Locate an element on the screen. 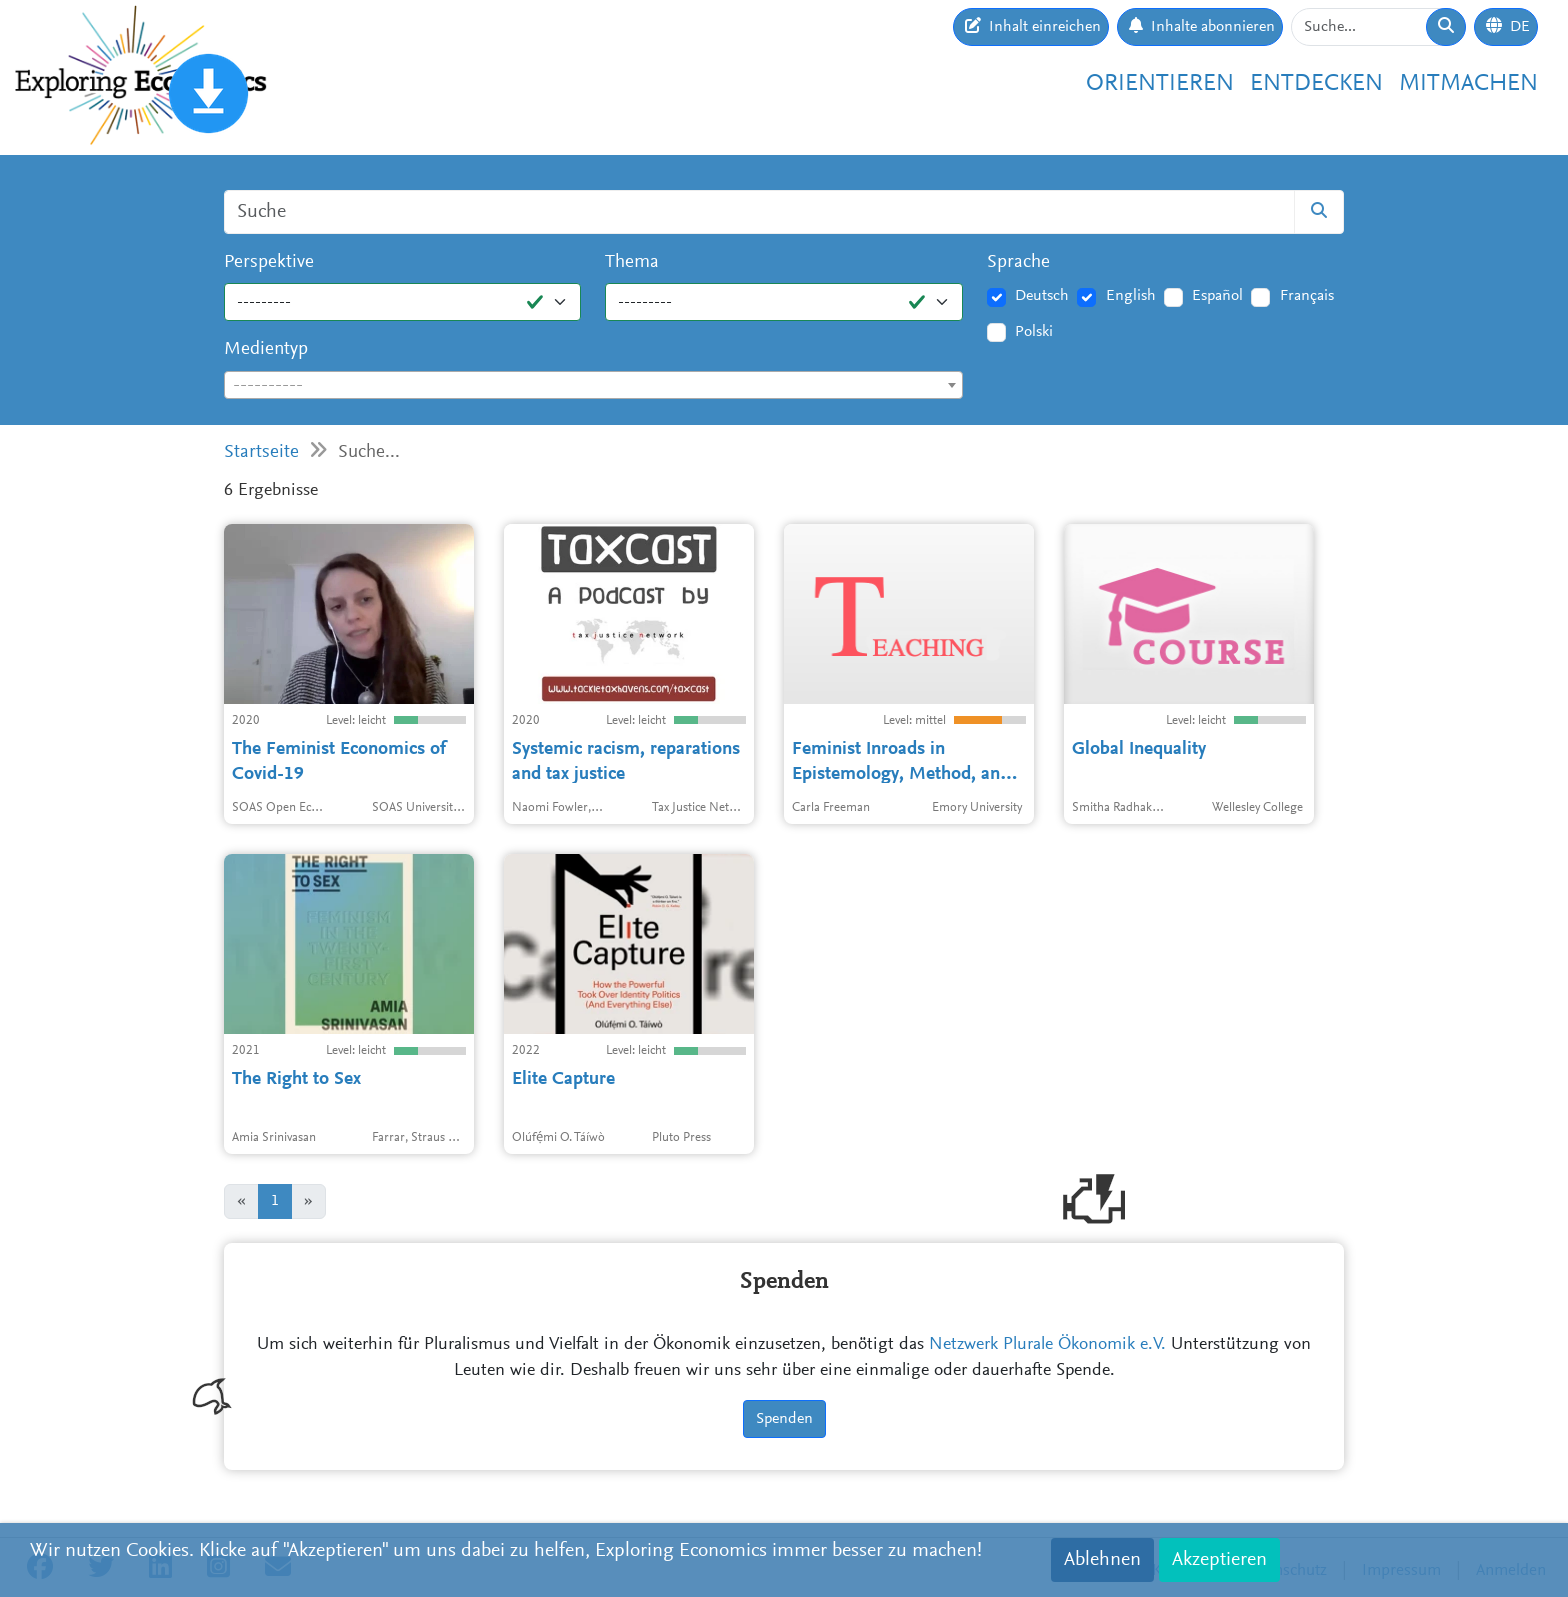 The width and height of the screenshot is (1568, 1597). indicates a downloaded or downloading file is located at coordinates (208, 93).